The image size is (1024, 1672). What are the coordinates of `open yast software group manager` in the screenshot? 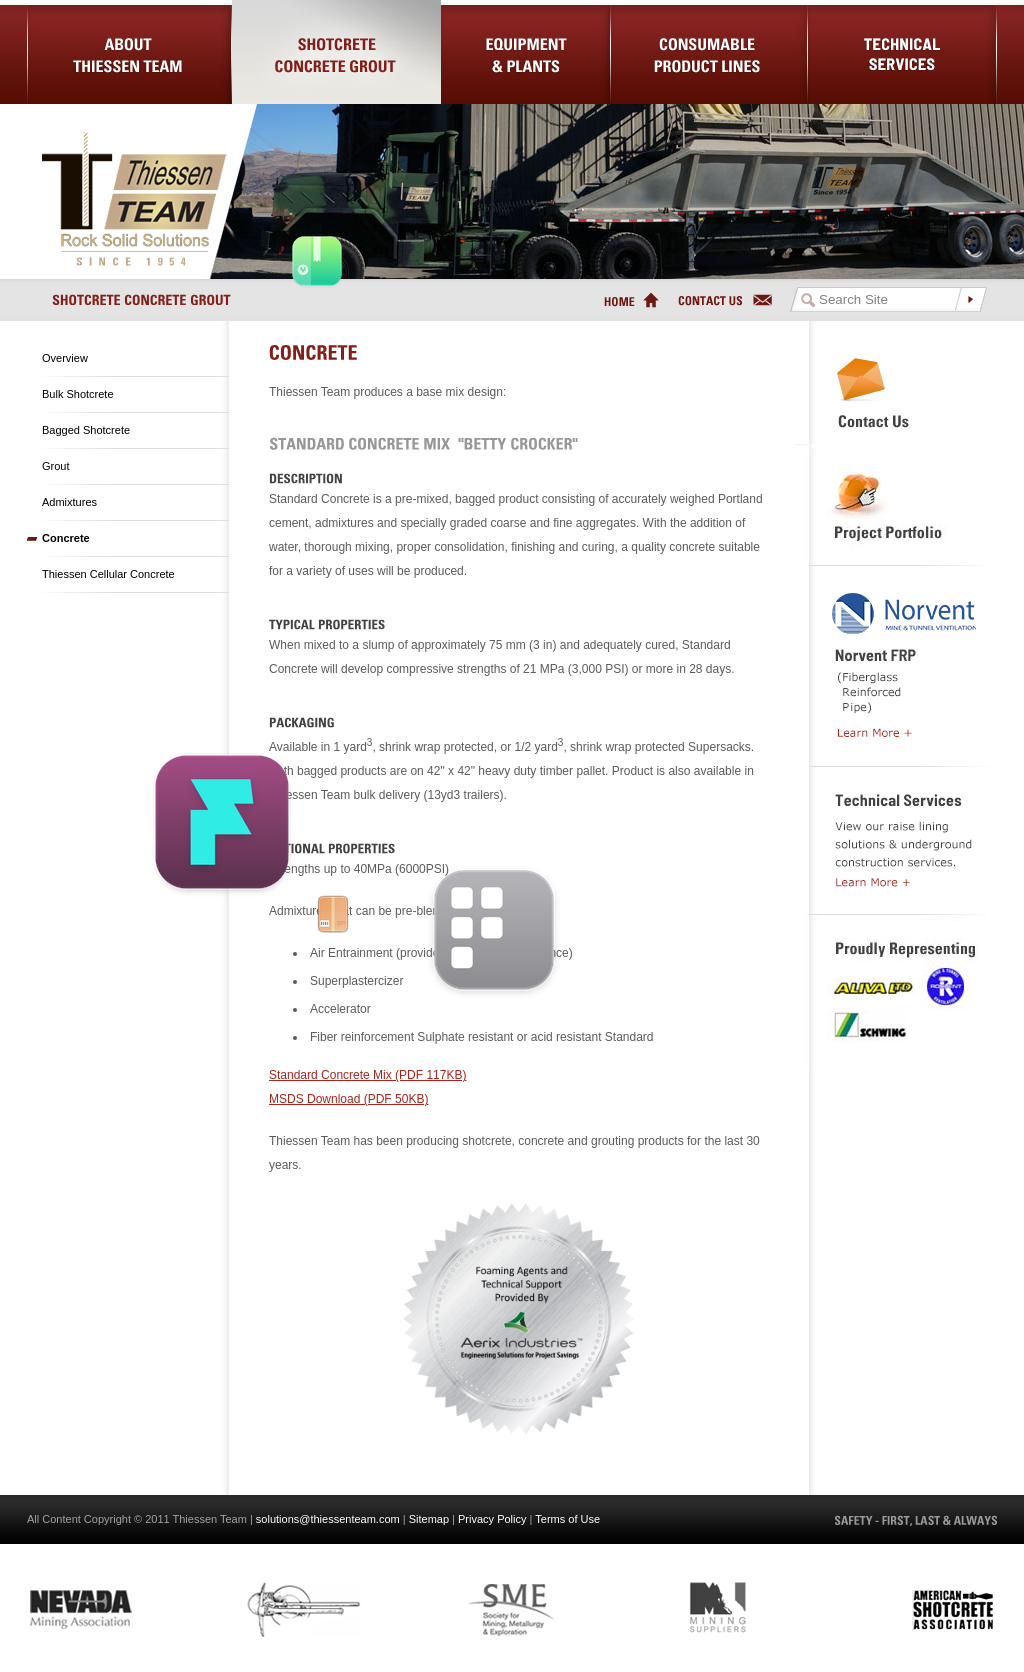 It's located at (317, 261).